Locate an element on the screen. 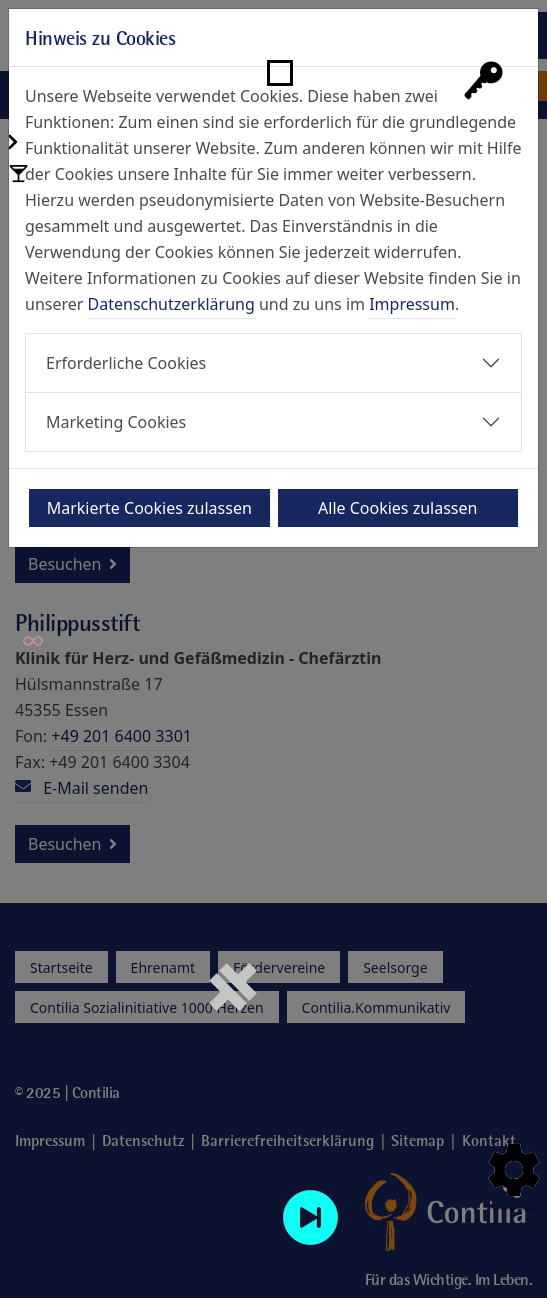 This screenshot has height=1298, width=547. toggle infinite loop or repeat mode is located at coordinates (33, 641).